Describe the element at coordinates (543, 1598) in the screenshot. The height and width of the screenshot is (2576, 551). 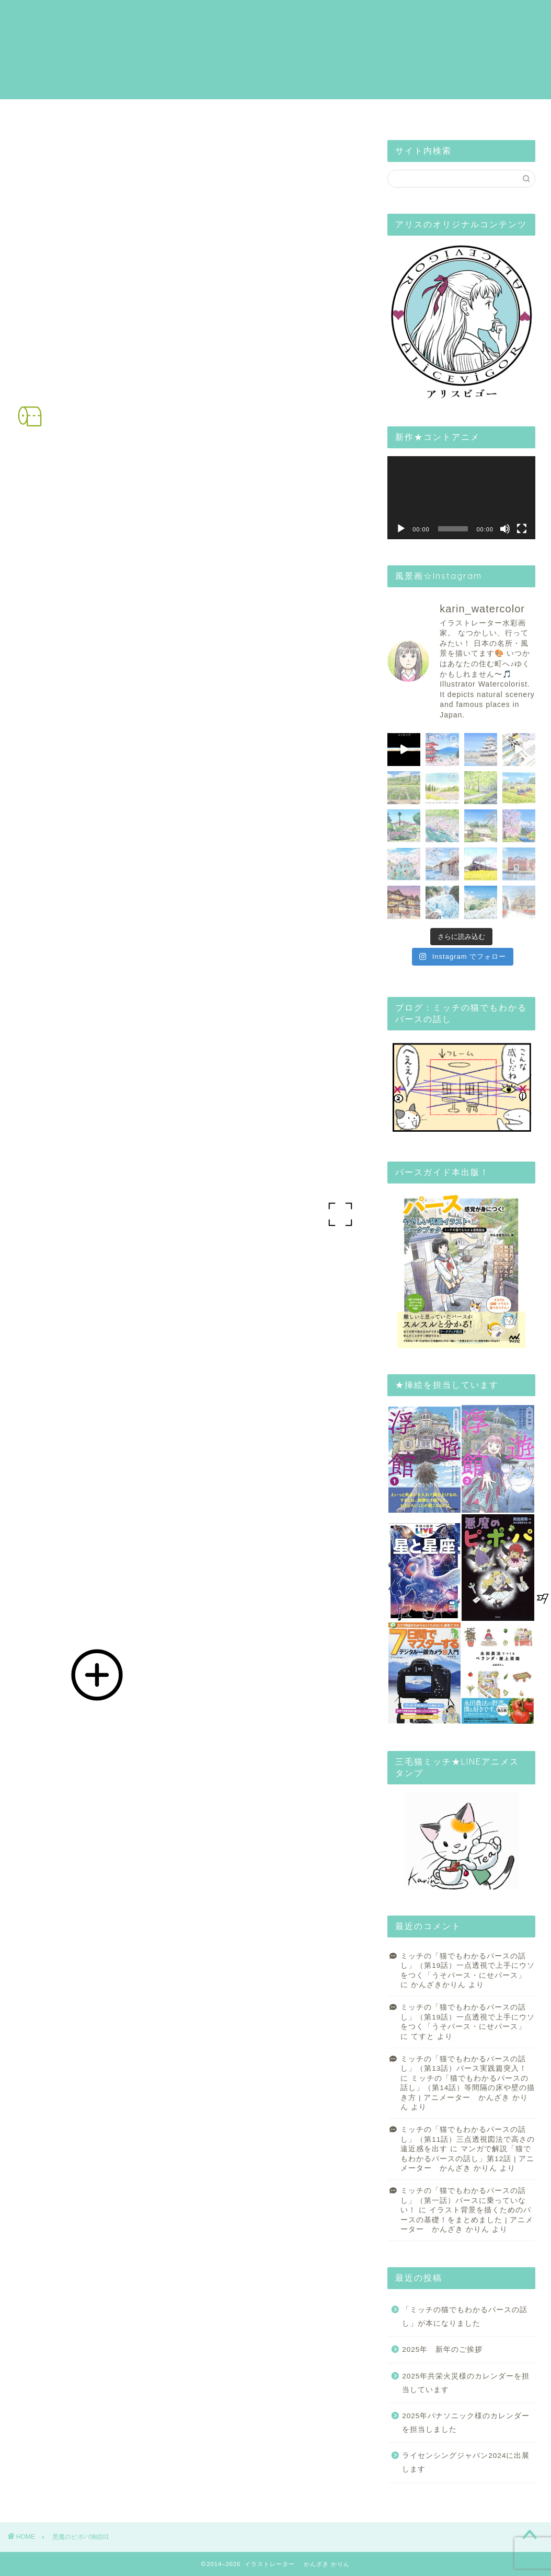
I see `flag or bookmark an item` at that location.